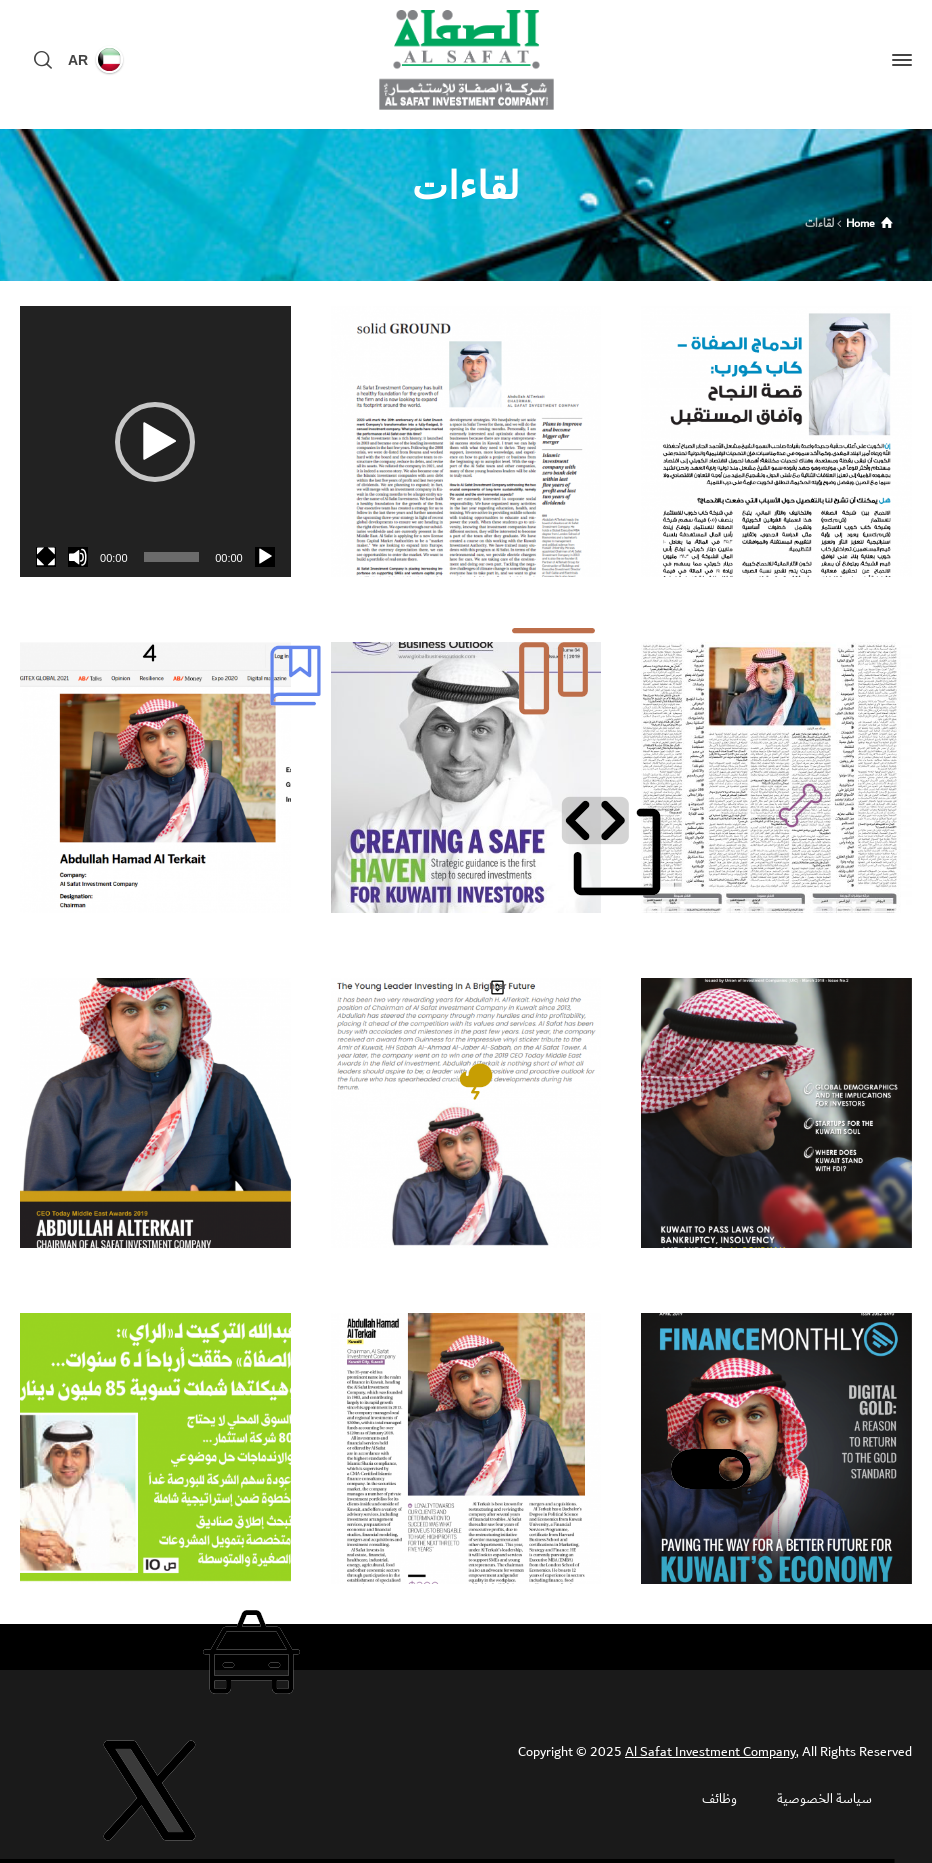 This screenshot has height=1863, width=932. Describe the element at coordinates (617, 852) in the screenshot. I see `insert a code block or snippet` at that location.